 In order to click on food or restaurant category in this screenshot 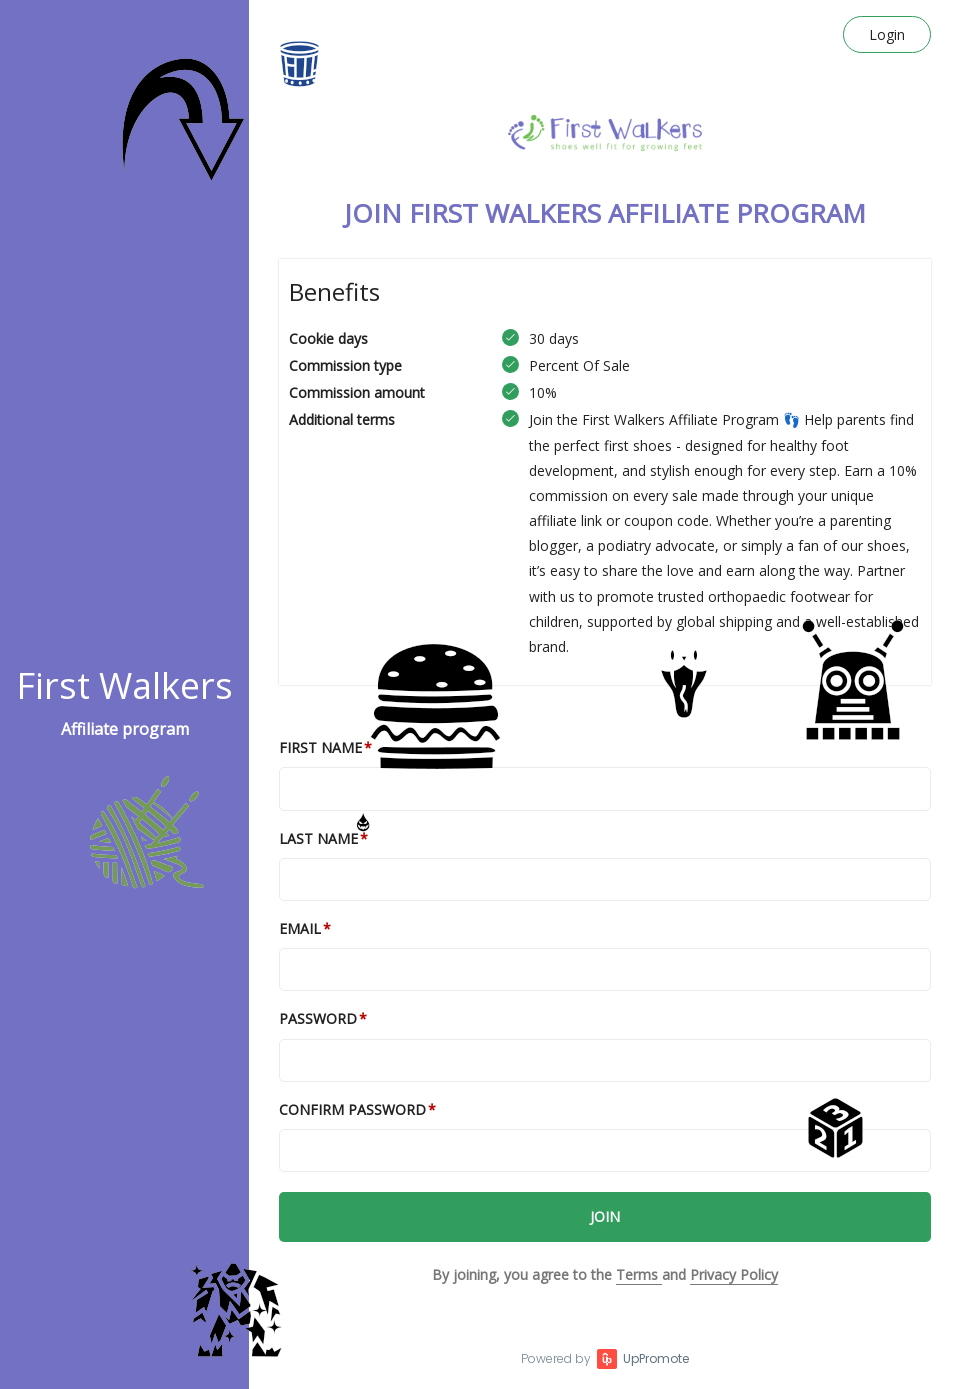, I will do `click(435, 706)`.